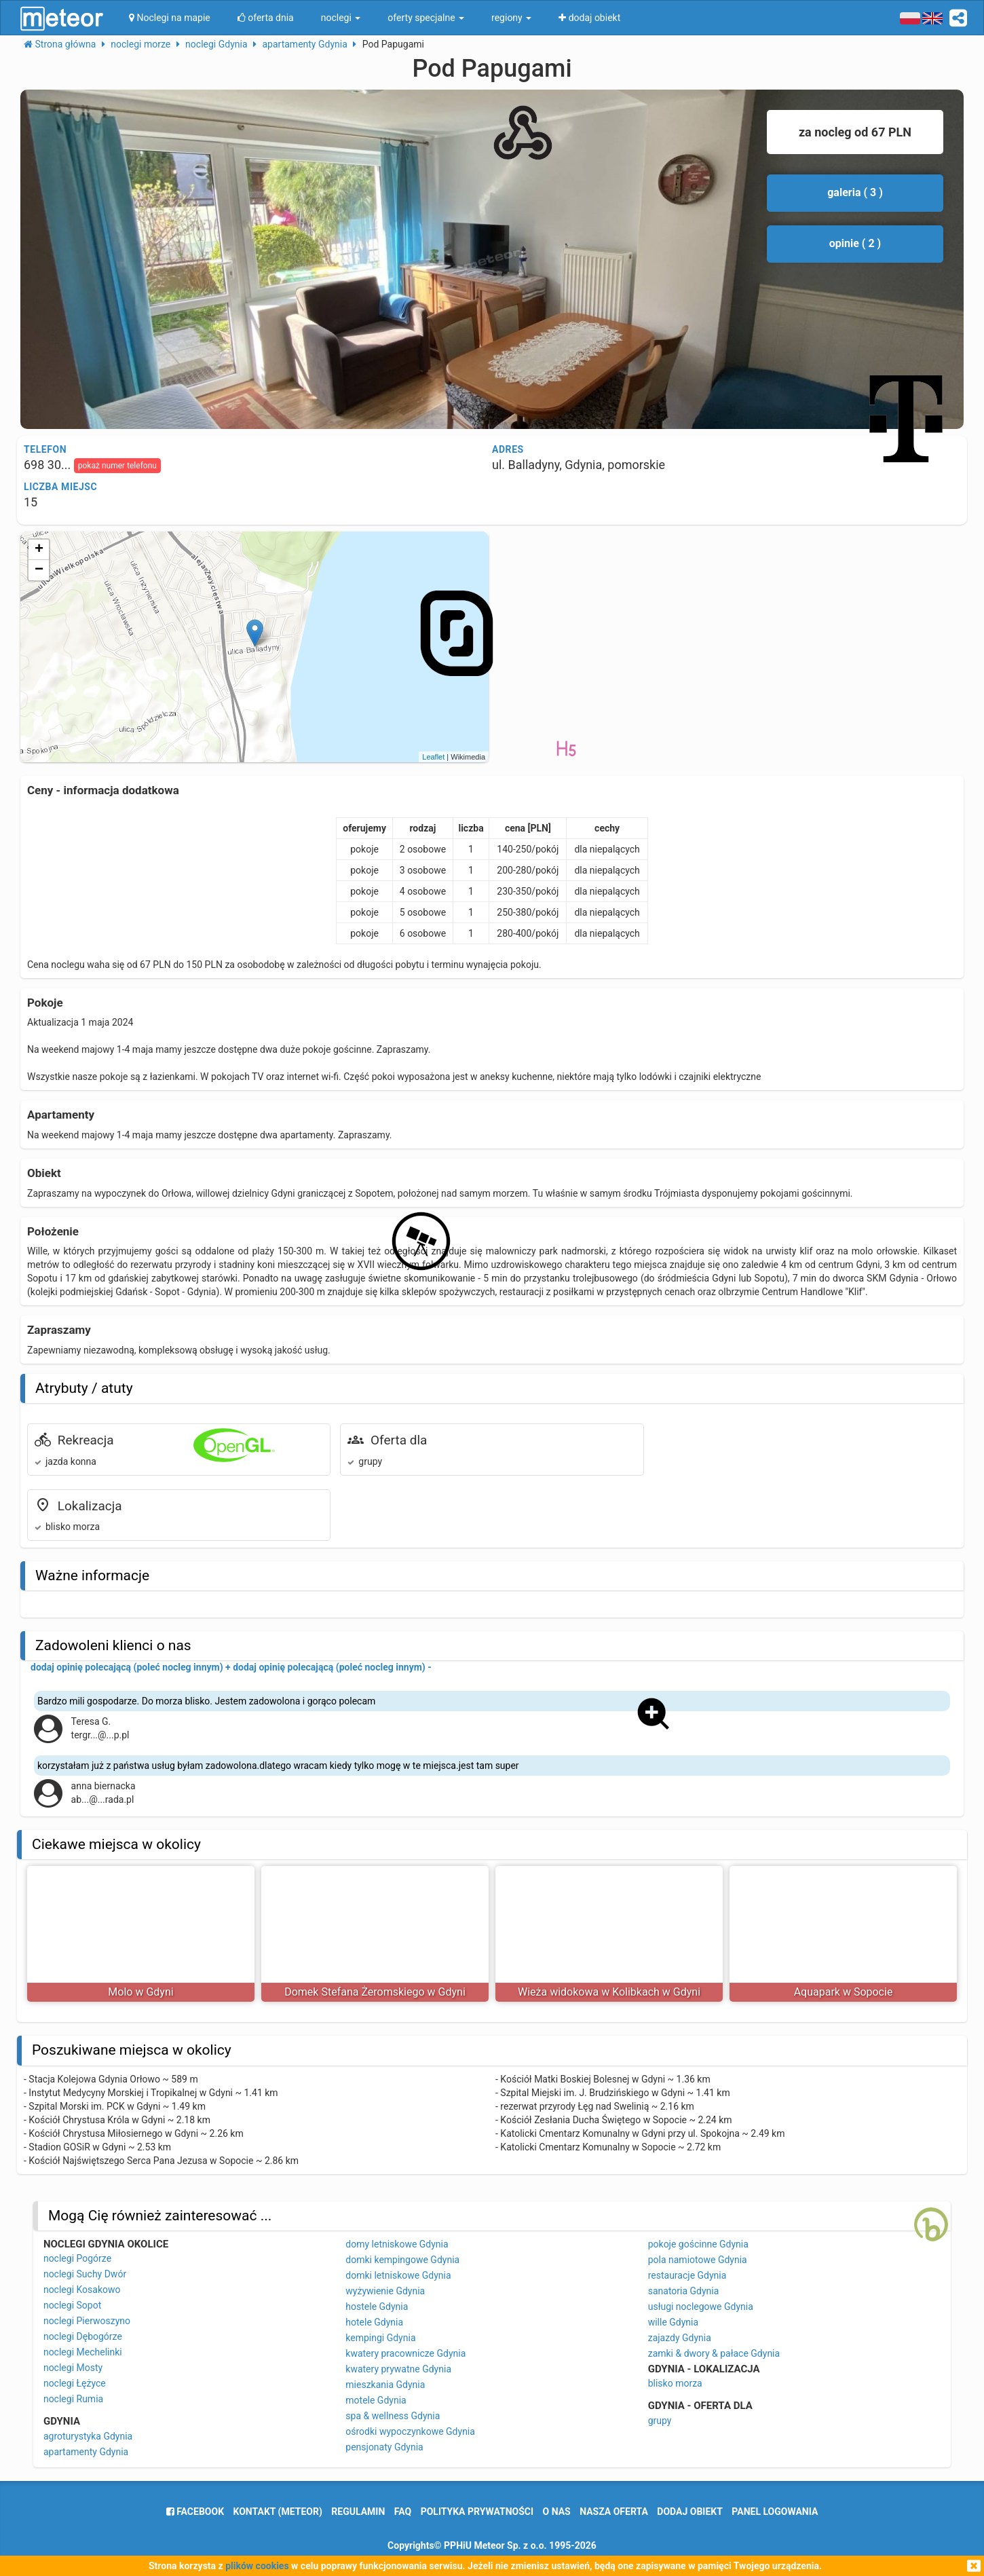 The height and width of the screenshot is (2576, 984). I want to click on configure webhook integrations, so click(523, 134).